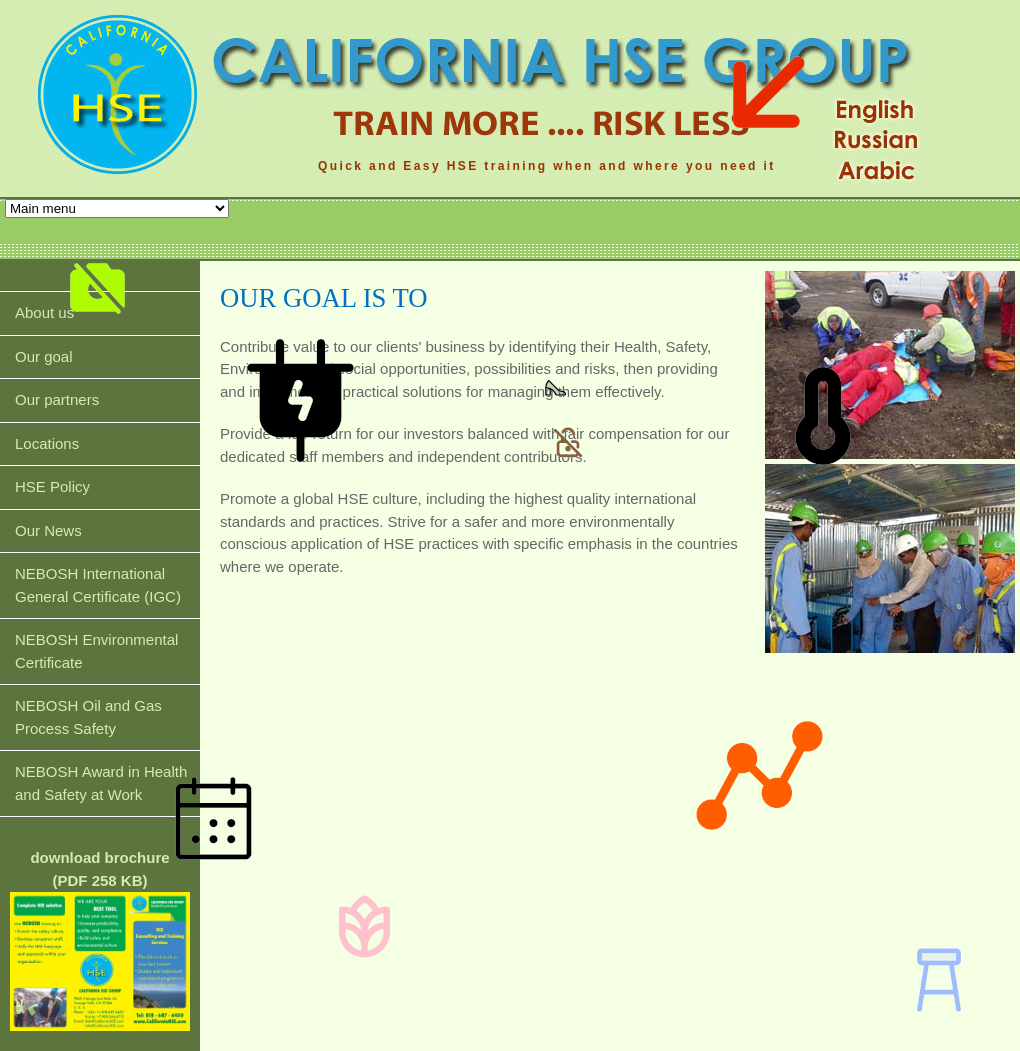 The image size is (1020, 1051). What do you see at coordinates (300, 400) in the screenshot?
I see `device is currently charging` at bounding box center [300, 400].